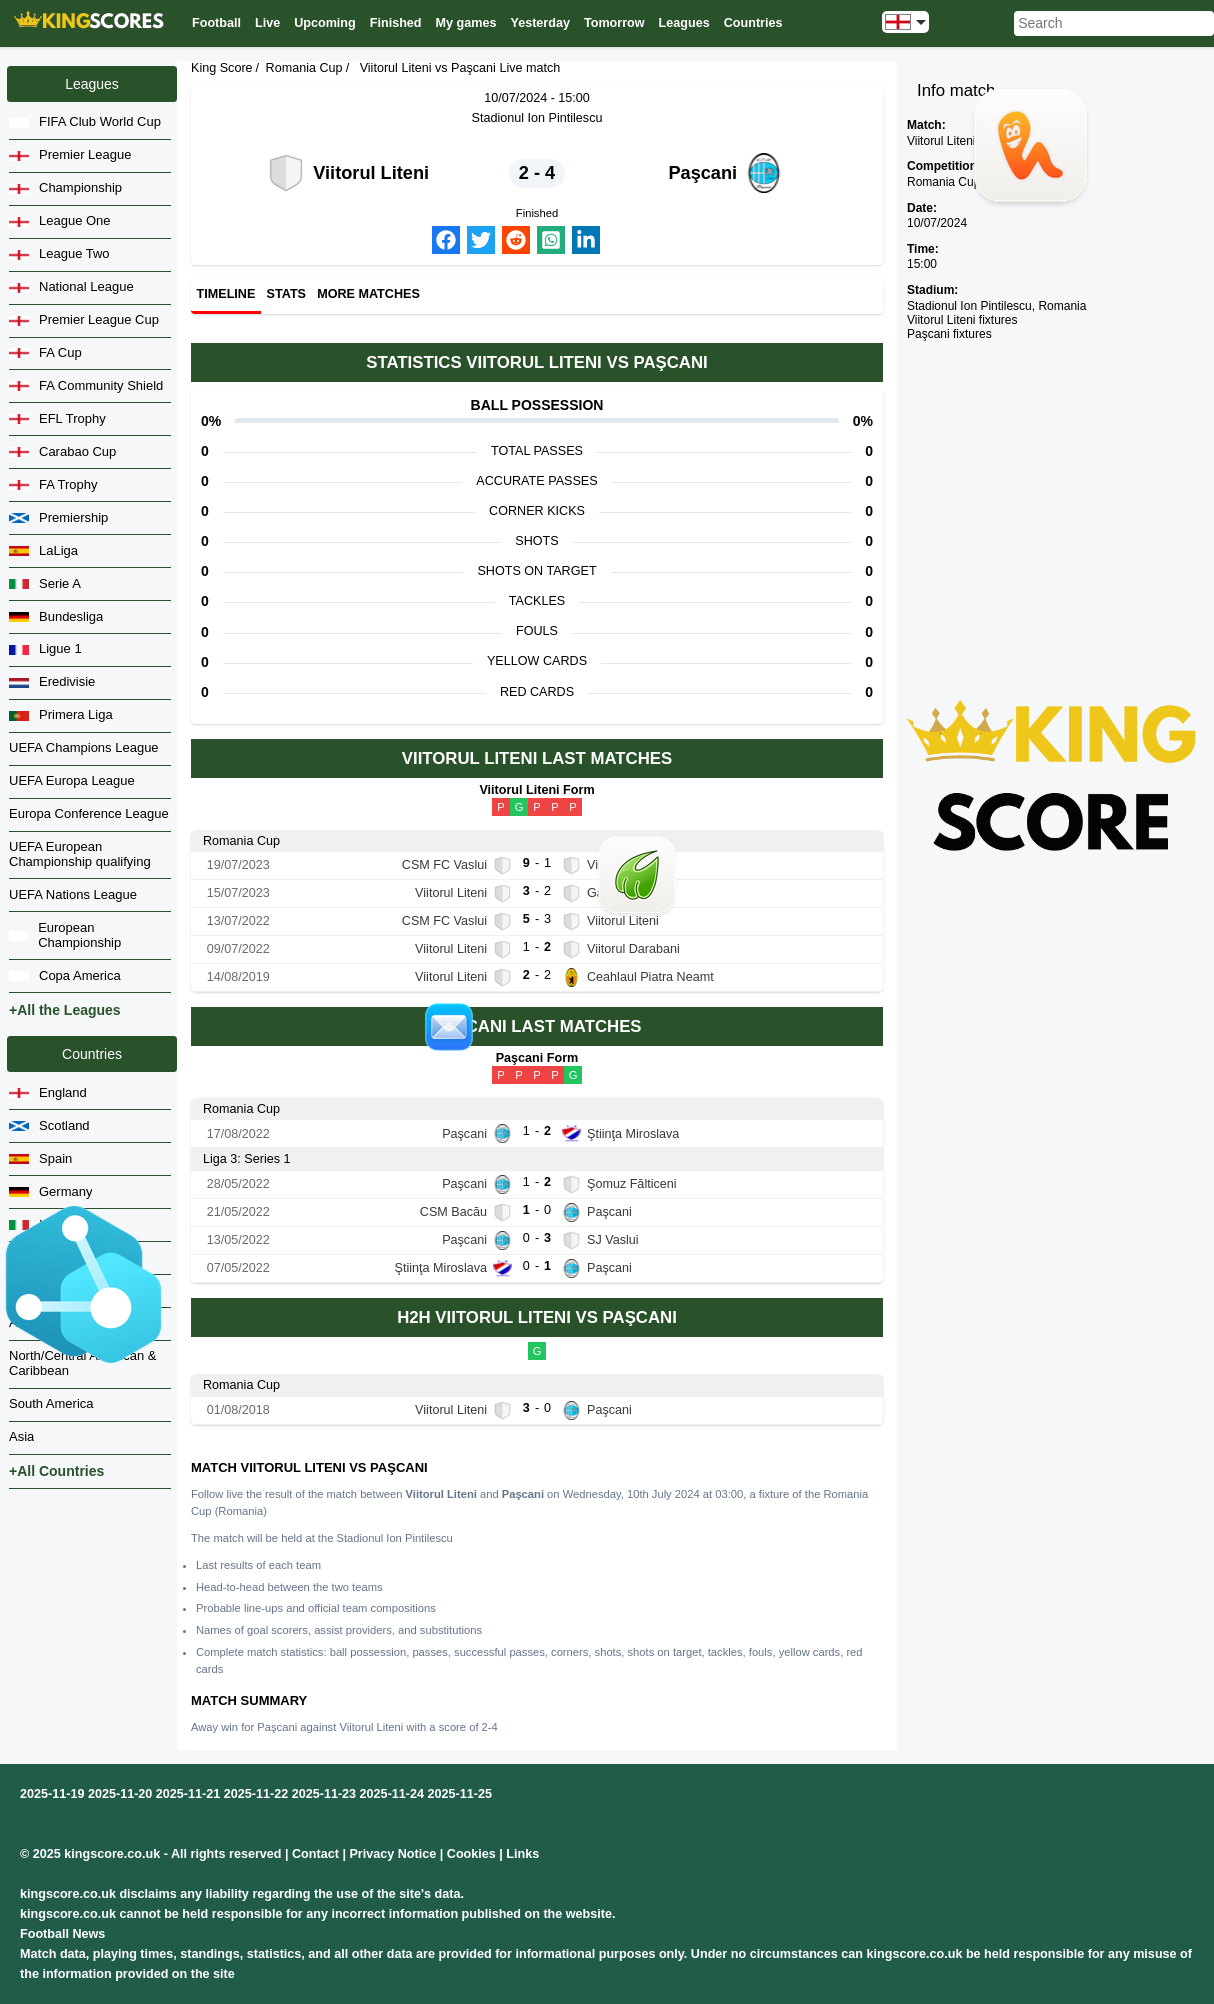 This screenshot has width=1214, height=2004. What do you see at coordinates (1030, 145) in the screenshot?
I see `launch gnome nibbles snake game` at bounding box center [1030, 145].